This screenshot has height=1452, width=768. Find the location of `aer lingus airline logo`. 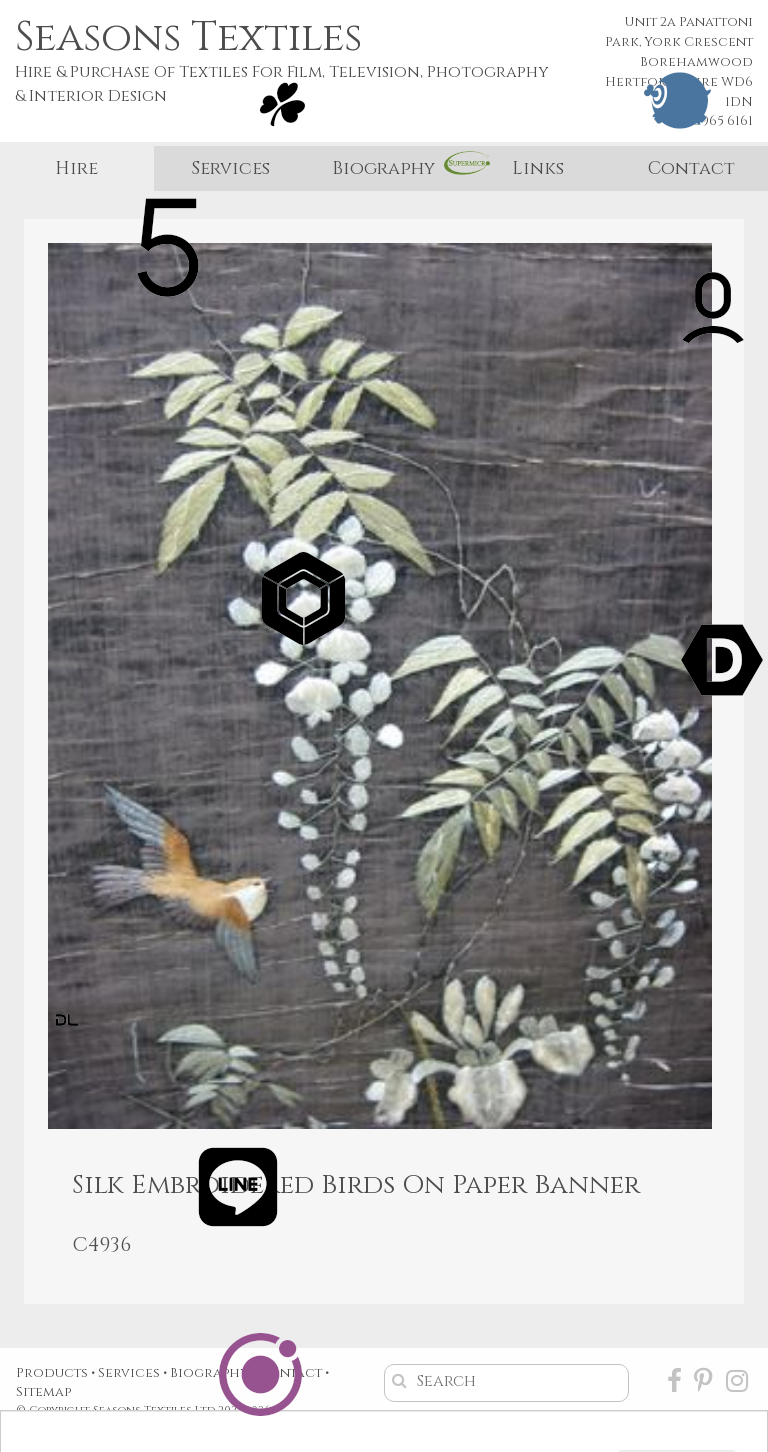

aer lingus airline logo is located at coordinates (282, 104).